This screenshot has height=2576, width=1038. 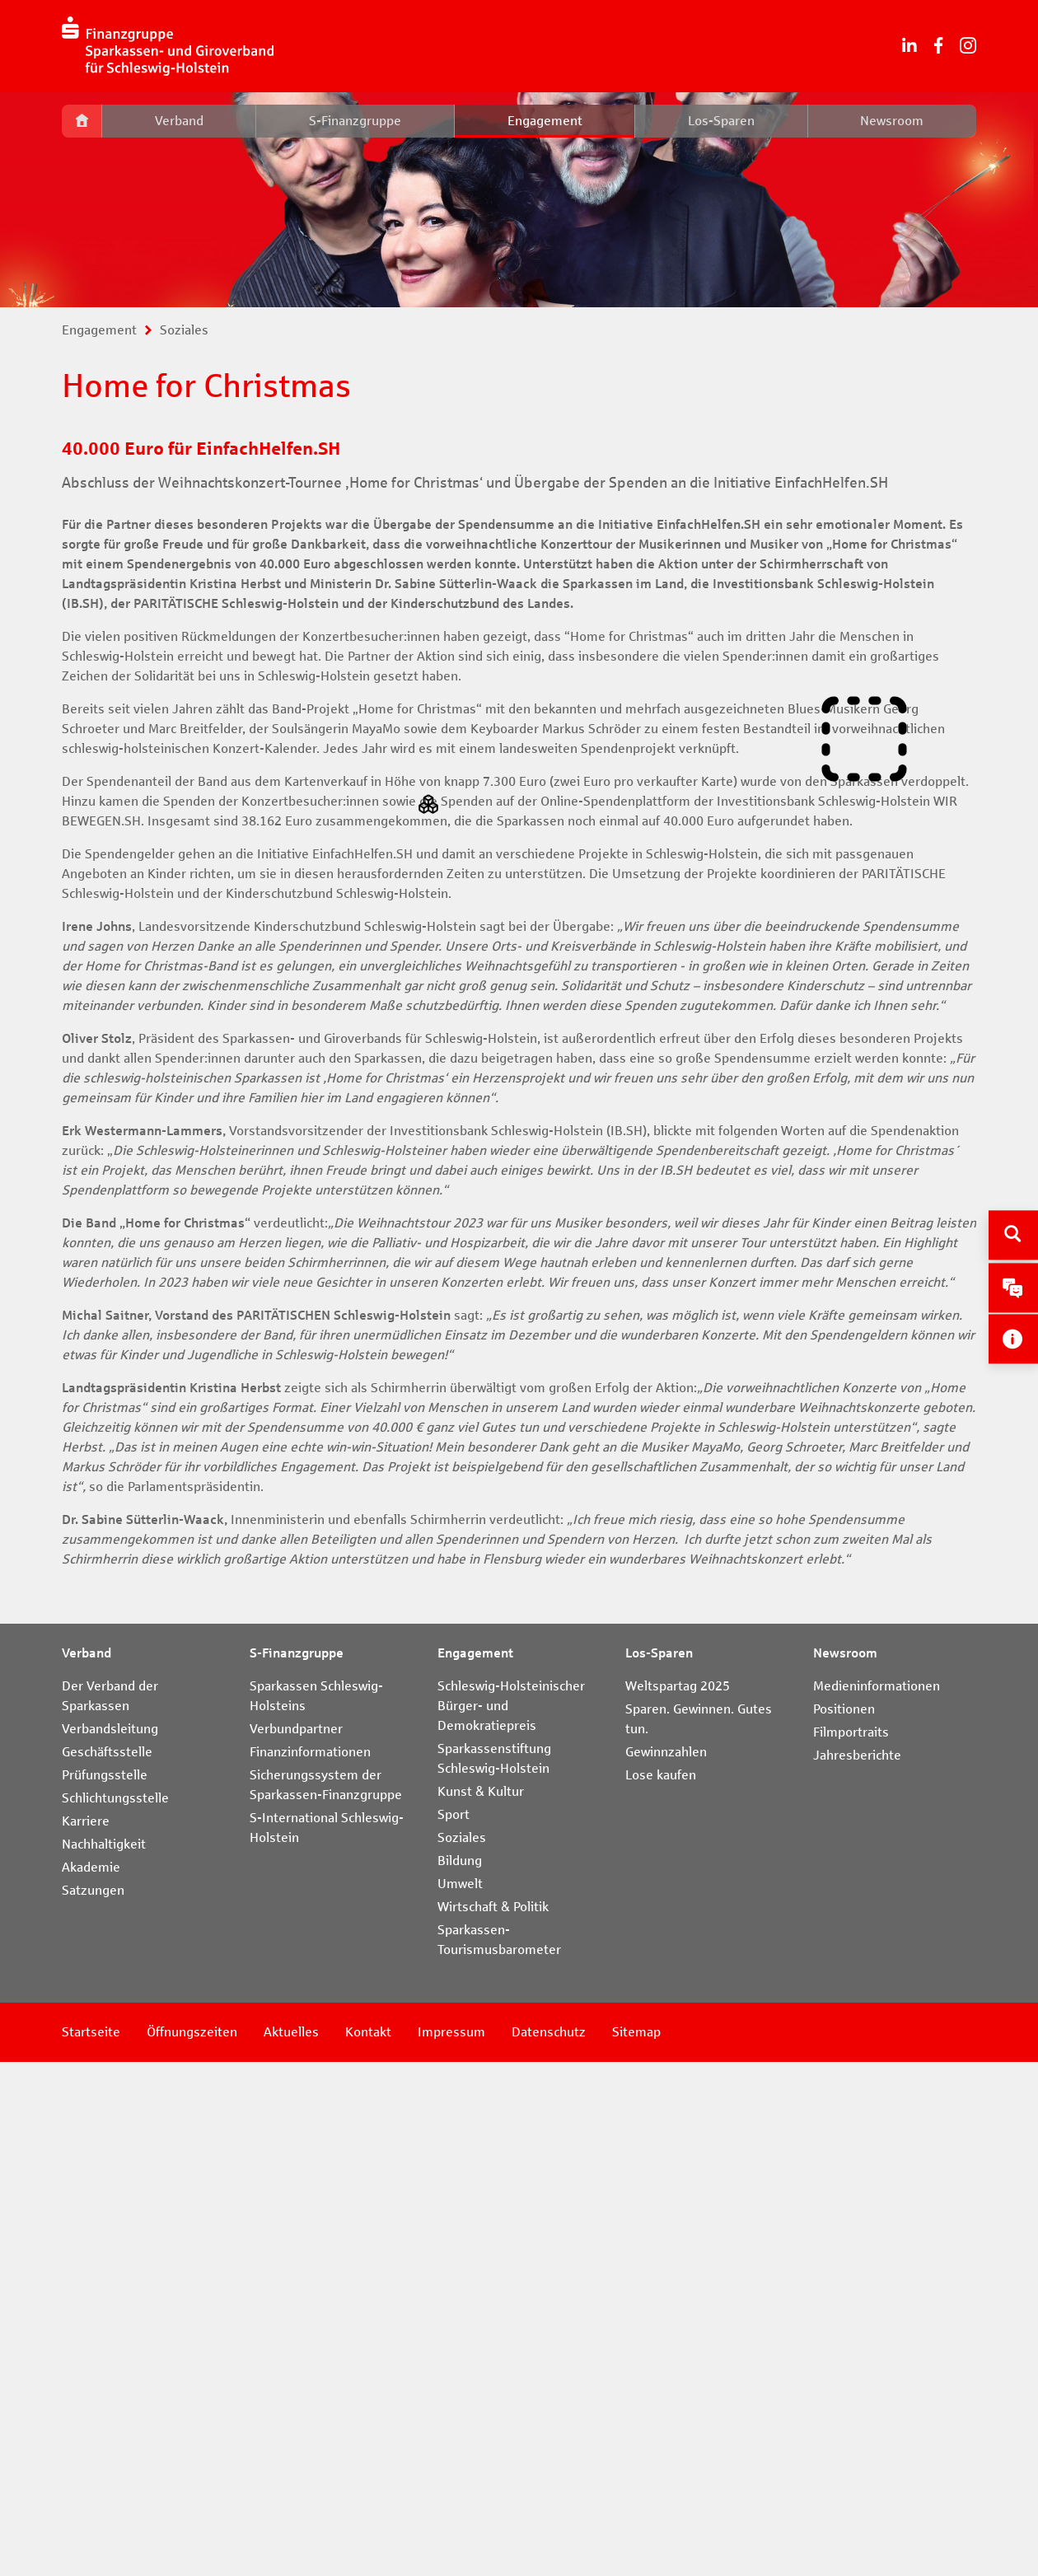 What do you see at coordinates (428, 804) in the screenshot?
I see `view inventory or packages` at bounding box center [428, 804].